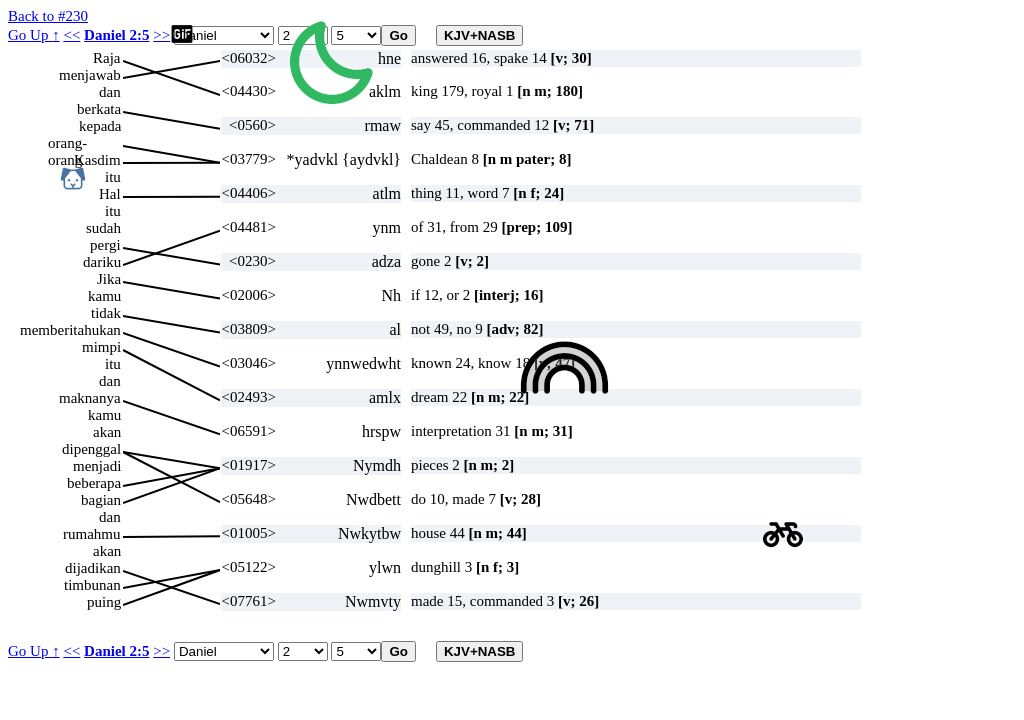 Image resolution: width=1024 pixels, height=720 pixels. What do you see at coordinates (182, 34) in the screenshot?
I see `insert a GIF into your message` at bounding box center [182, 34].